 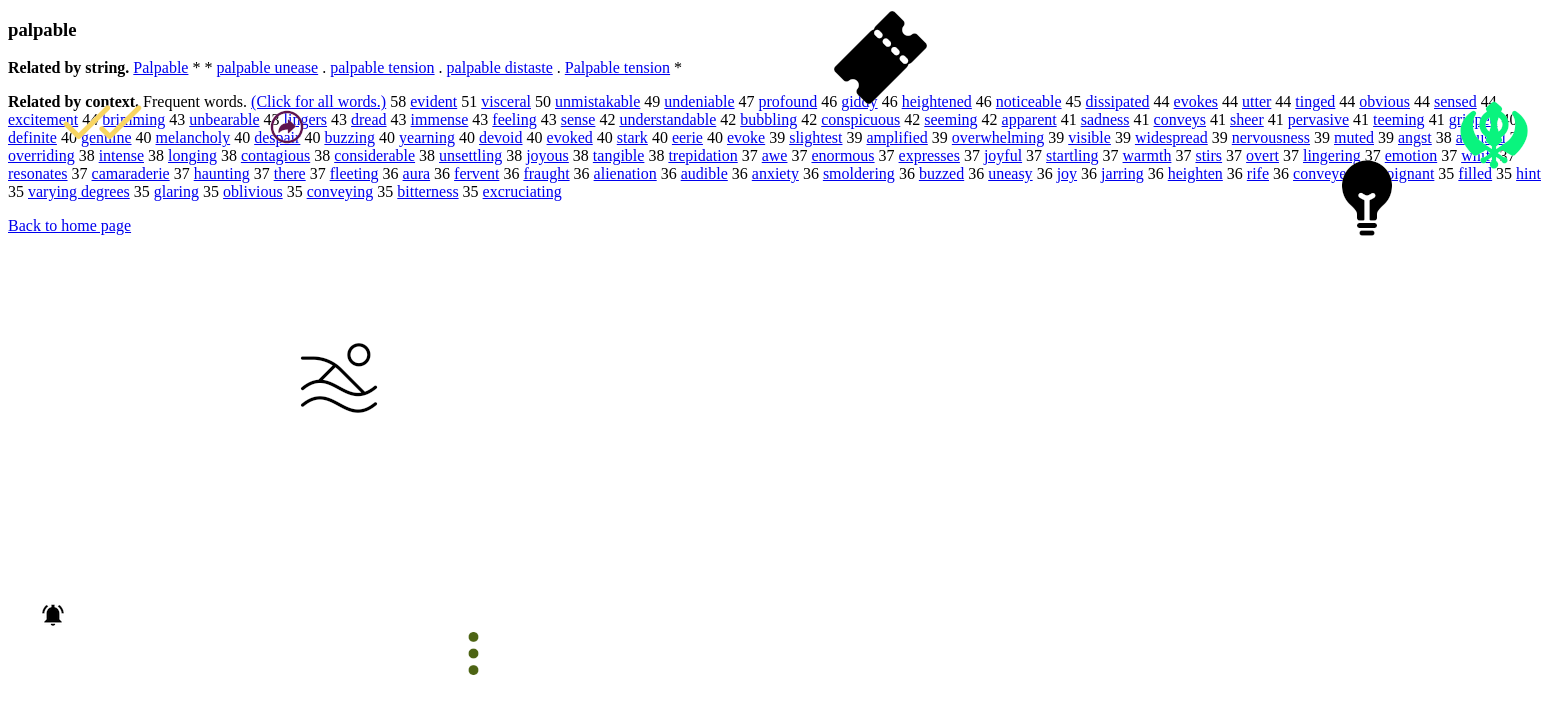 I want to click on view tips or suggestions, so click(x=1367, y=198).